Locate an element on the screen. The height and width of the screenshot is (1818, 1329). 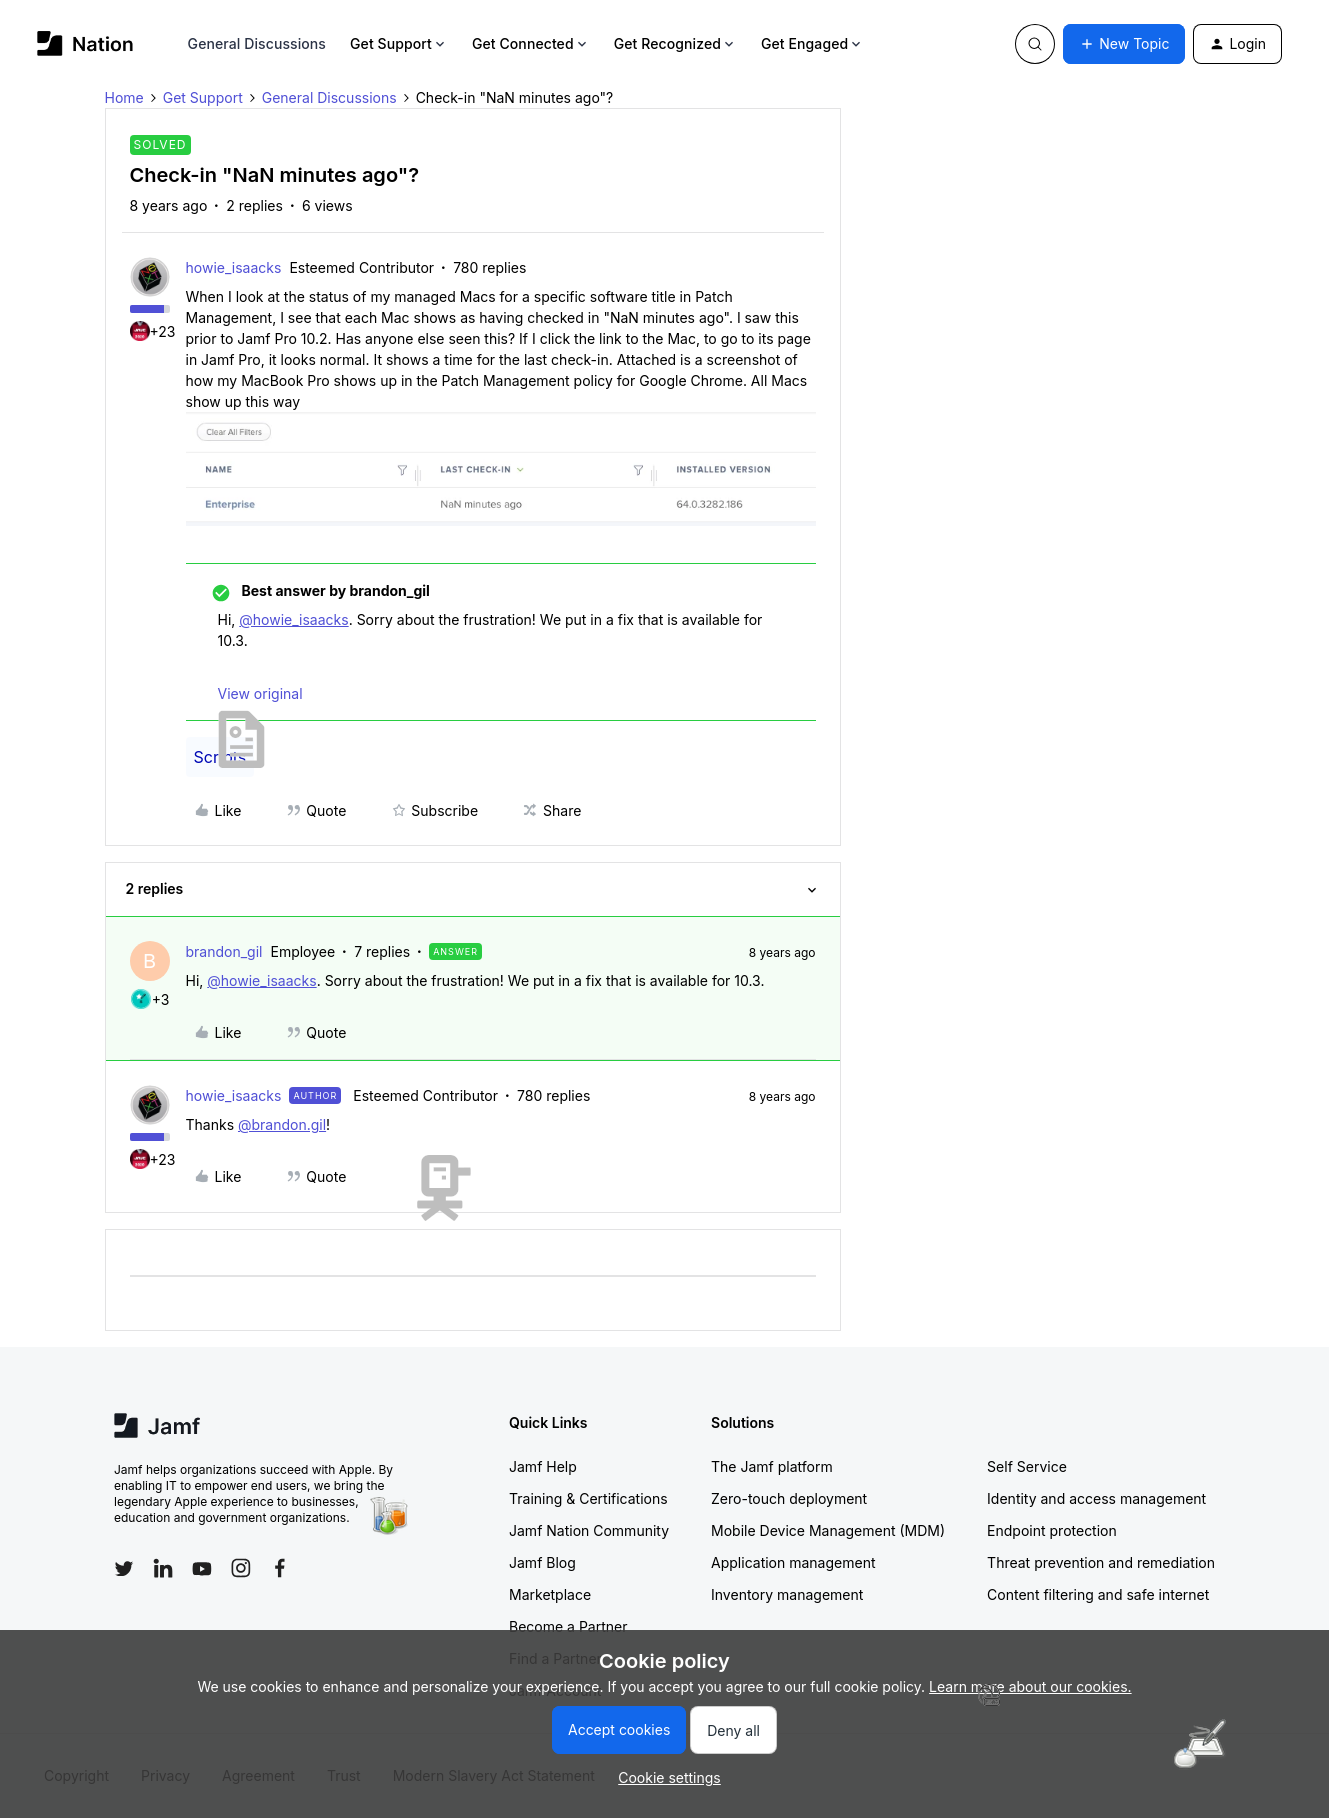
open science or chemistry applications is located at coordinates (389, 1516).